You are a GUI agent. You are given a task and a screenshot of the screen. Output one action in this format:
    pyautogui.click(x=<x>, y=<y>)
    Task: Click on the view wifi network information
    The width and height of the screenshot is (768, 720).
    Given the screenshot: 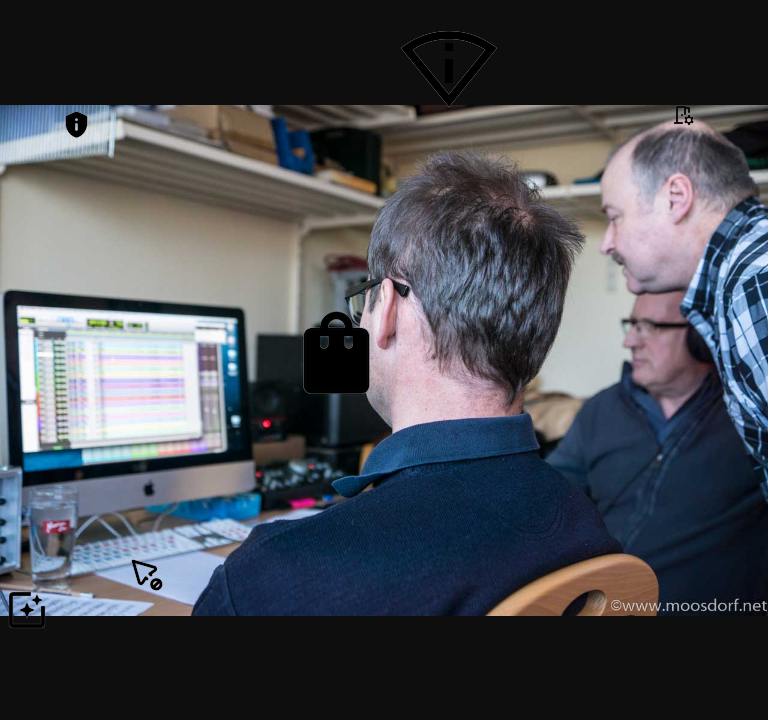 What is the action you would take?
    pyautogui.click(x=449, y=67)
    